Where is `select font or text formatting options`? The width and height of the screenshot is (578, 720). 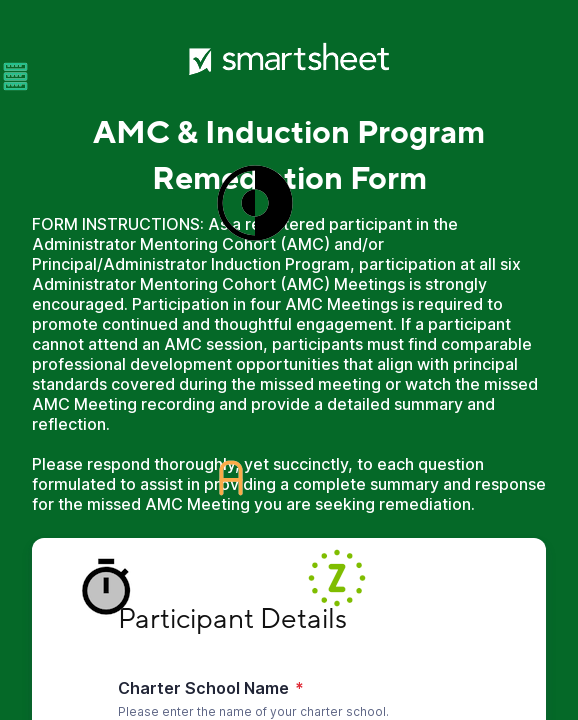
select font or text formatting options is located at coordinates (231, 478).